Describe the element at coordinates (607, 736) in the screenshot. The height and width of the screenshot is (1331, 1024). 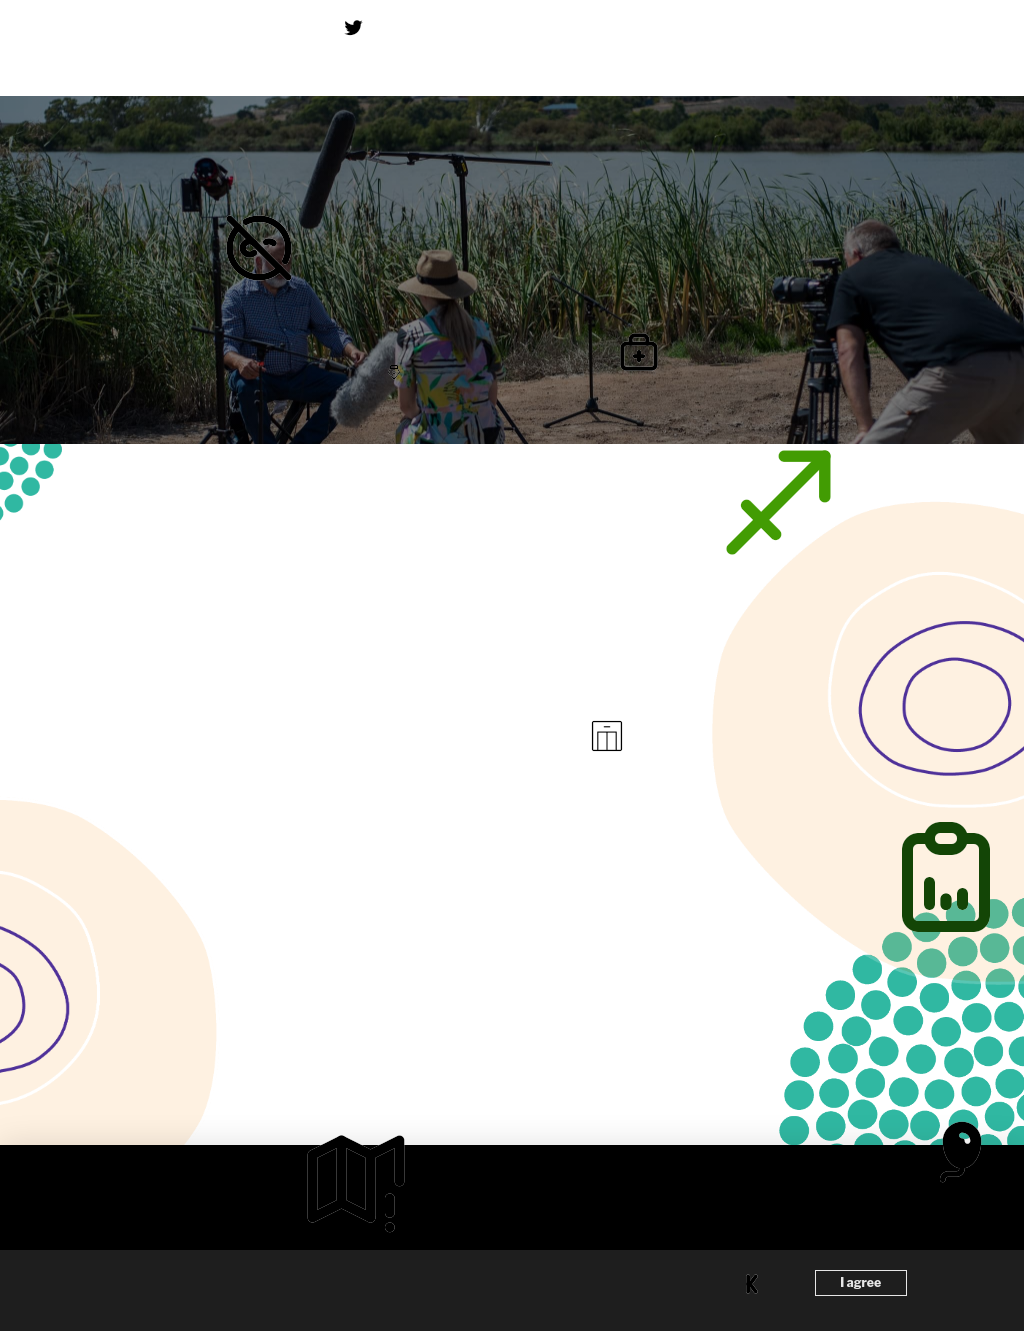
I see `indicates elevator access nearby` at that location.